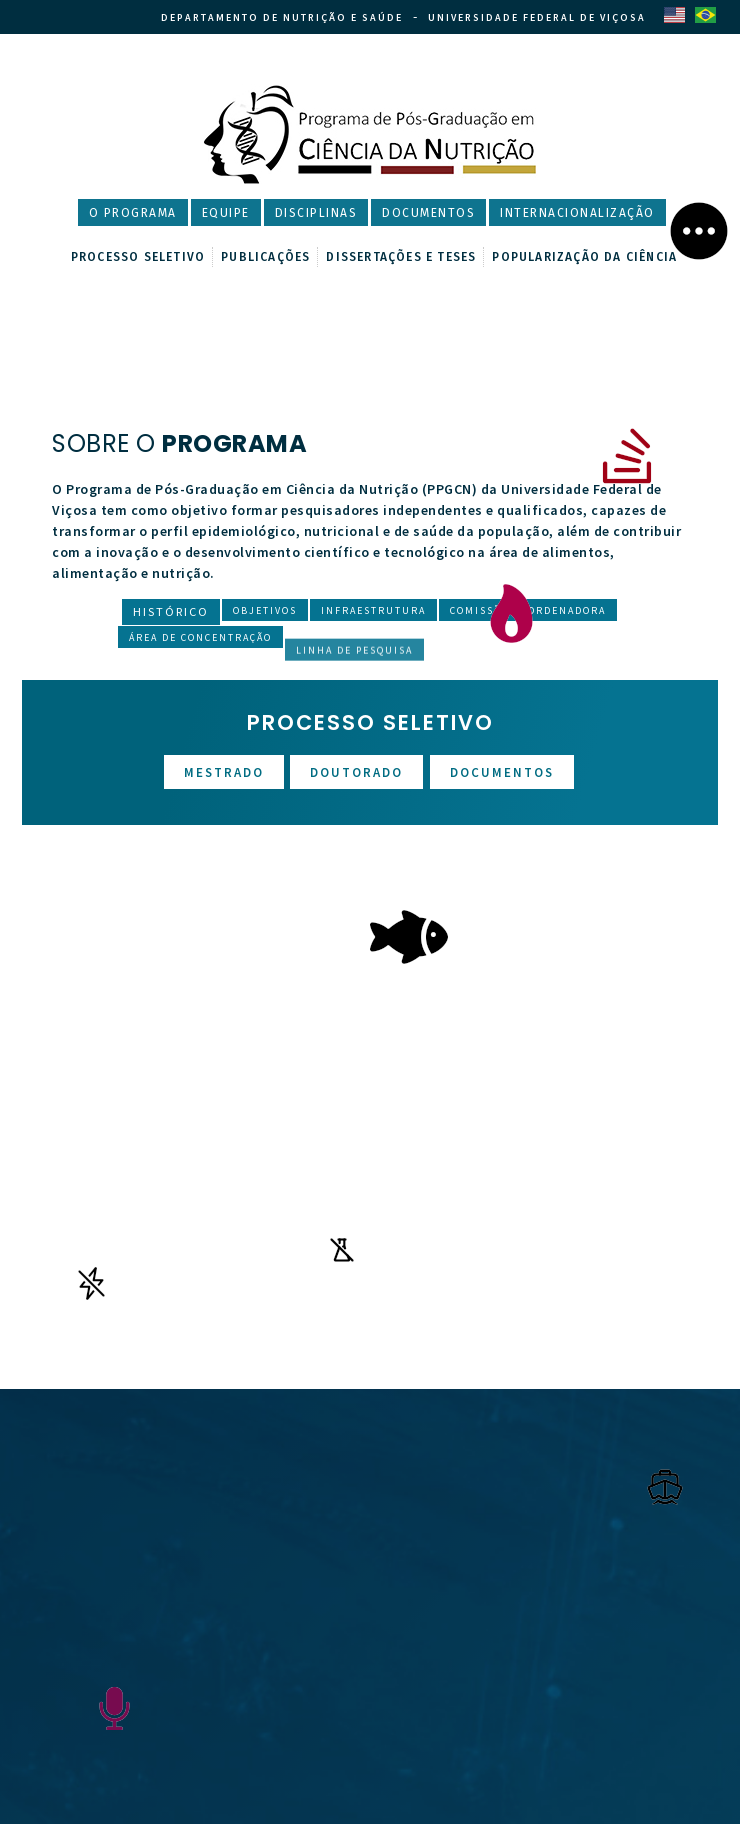 The width and height of the screenshot is (740, 1824). I want to click on disable camera flash, so click(91, 1283).